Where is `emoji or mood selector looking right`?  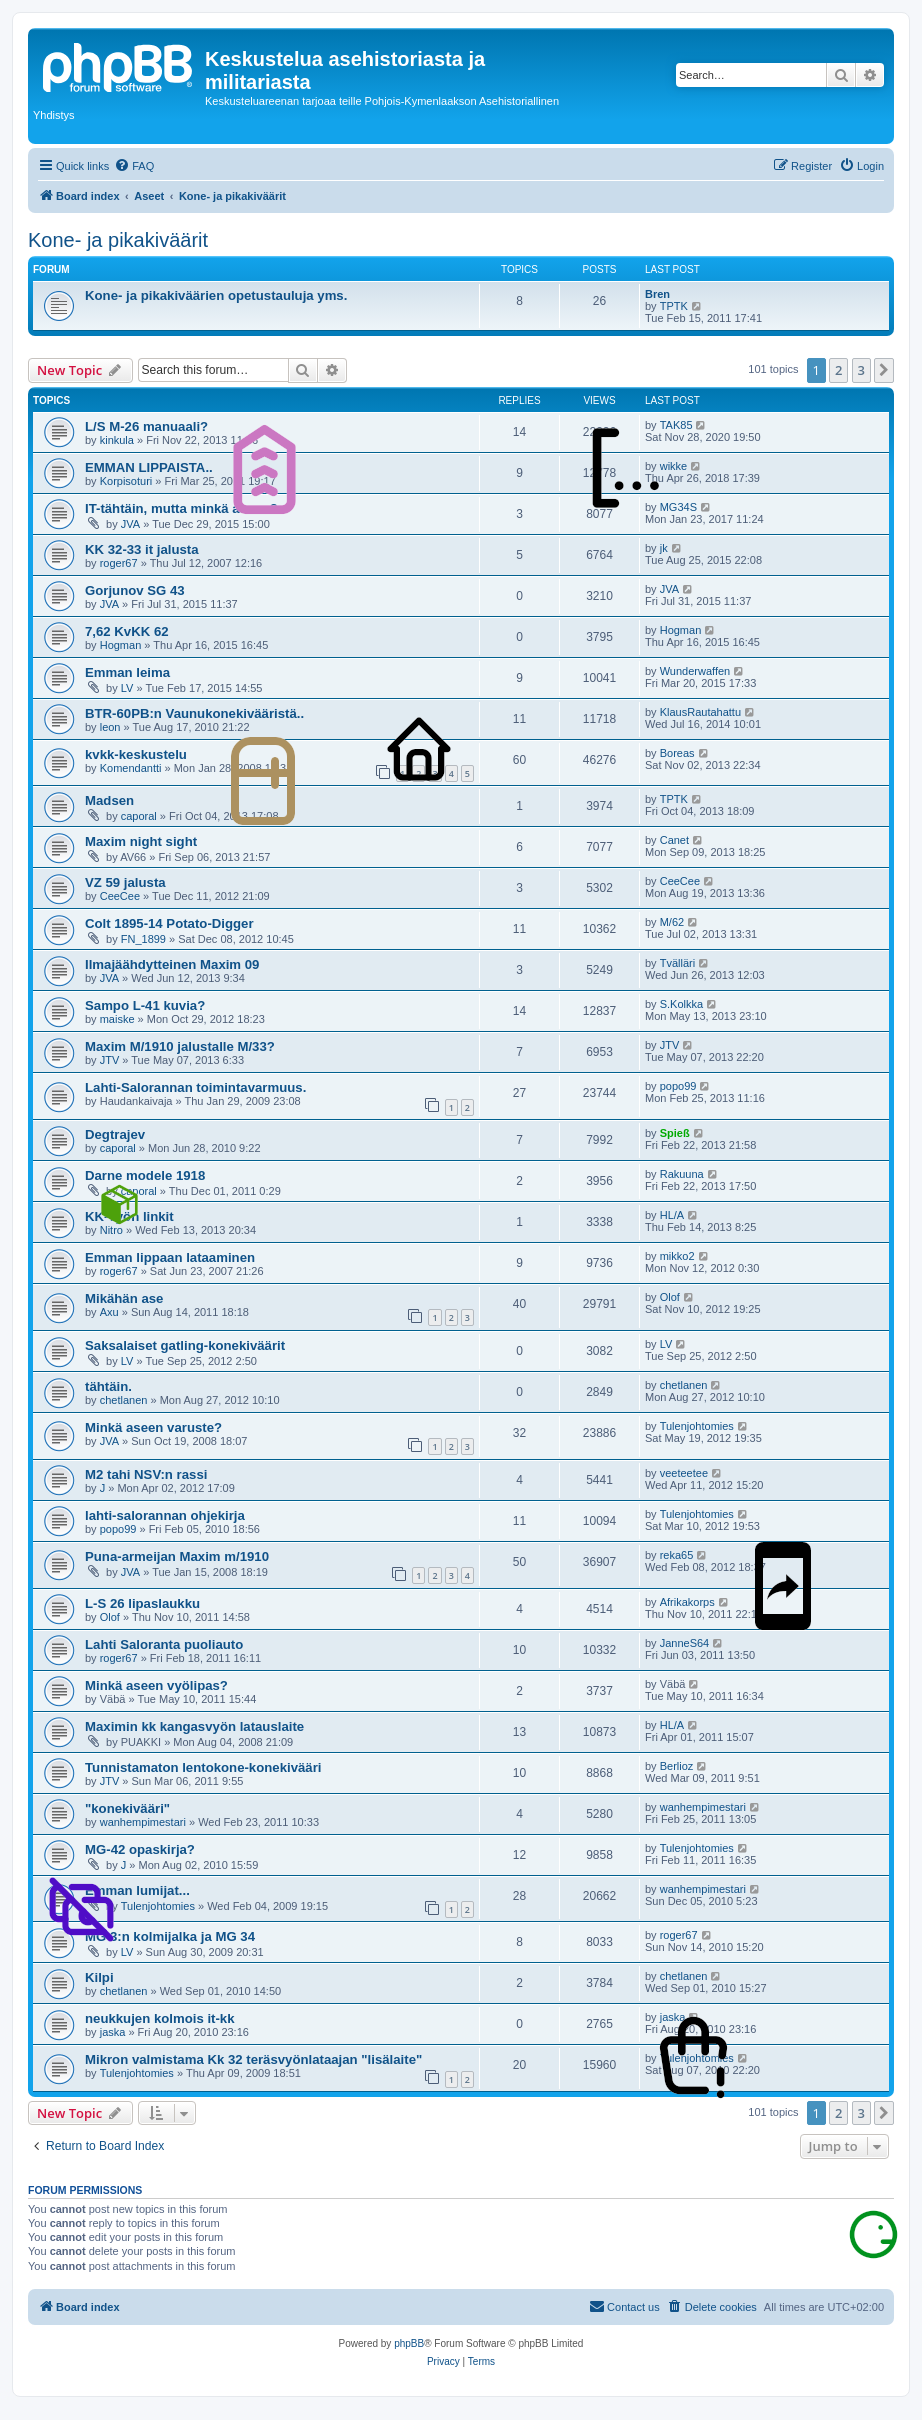
emoji or mood selector looking right is located at coordinates (873, 2234).